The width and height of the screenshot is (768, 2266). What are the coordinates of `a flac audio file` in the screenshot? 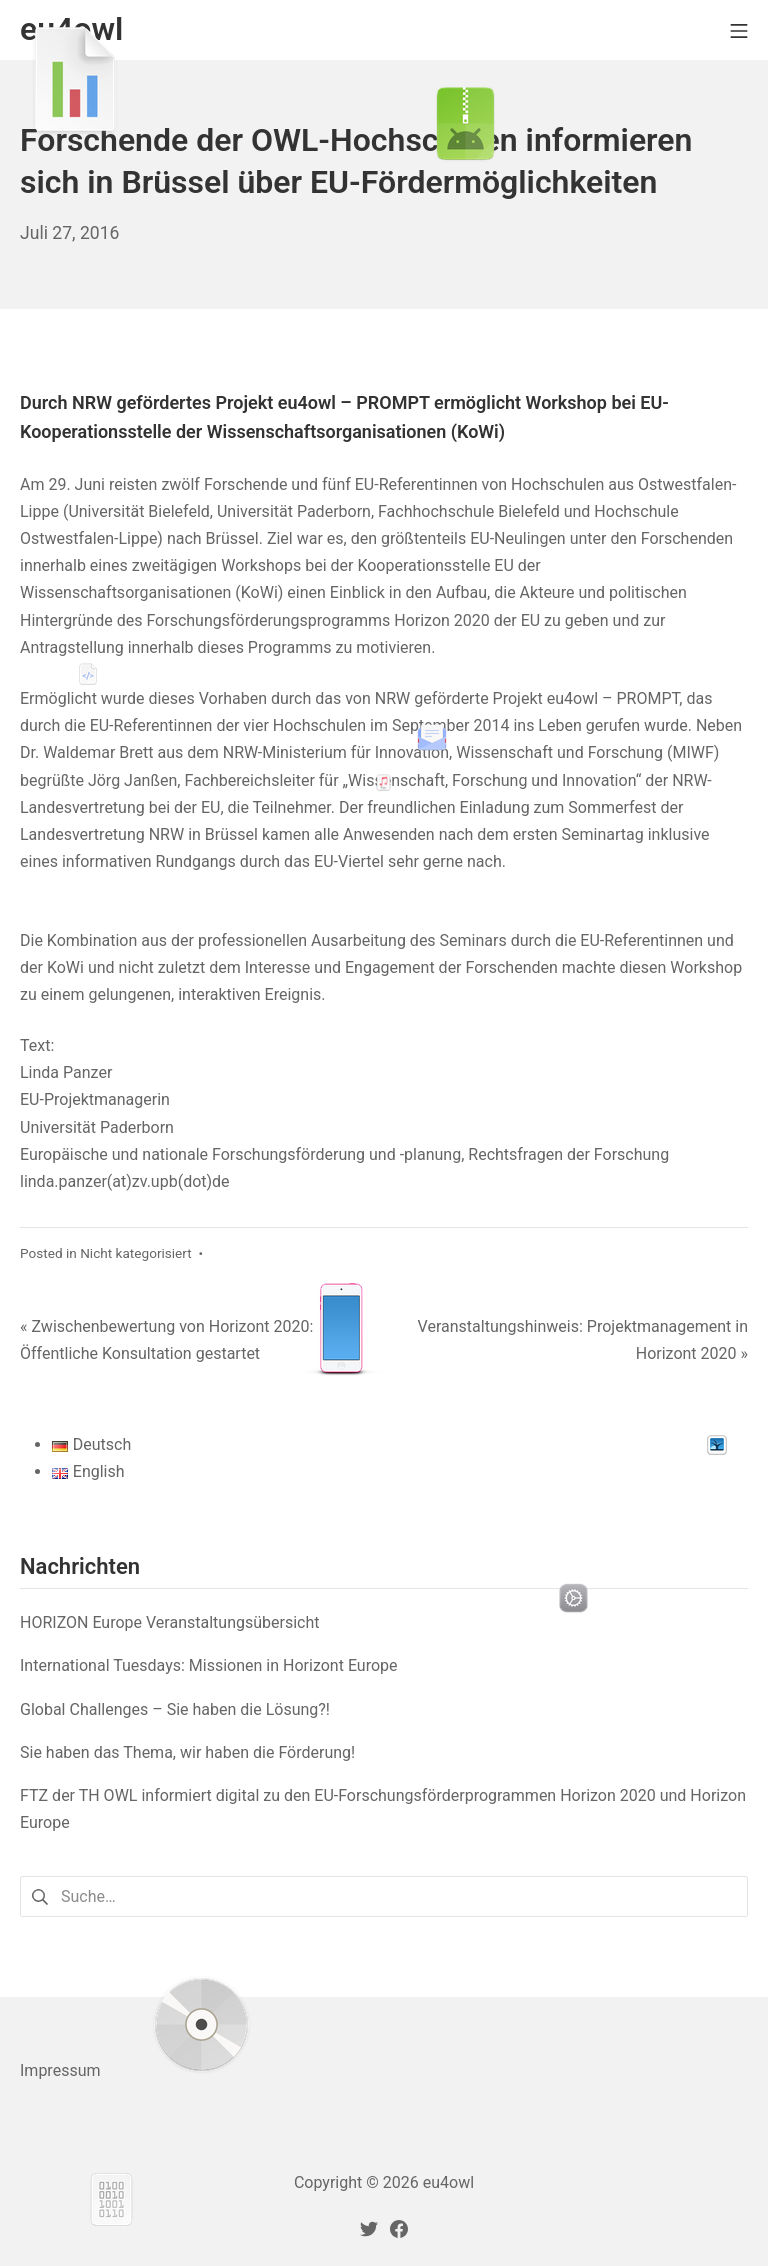 It's located at (383, 782).